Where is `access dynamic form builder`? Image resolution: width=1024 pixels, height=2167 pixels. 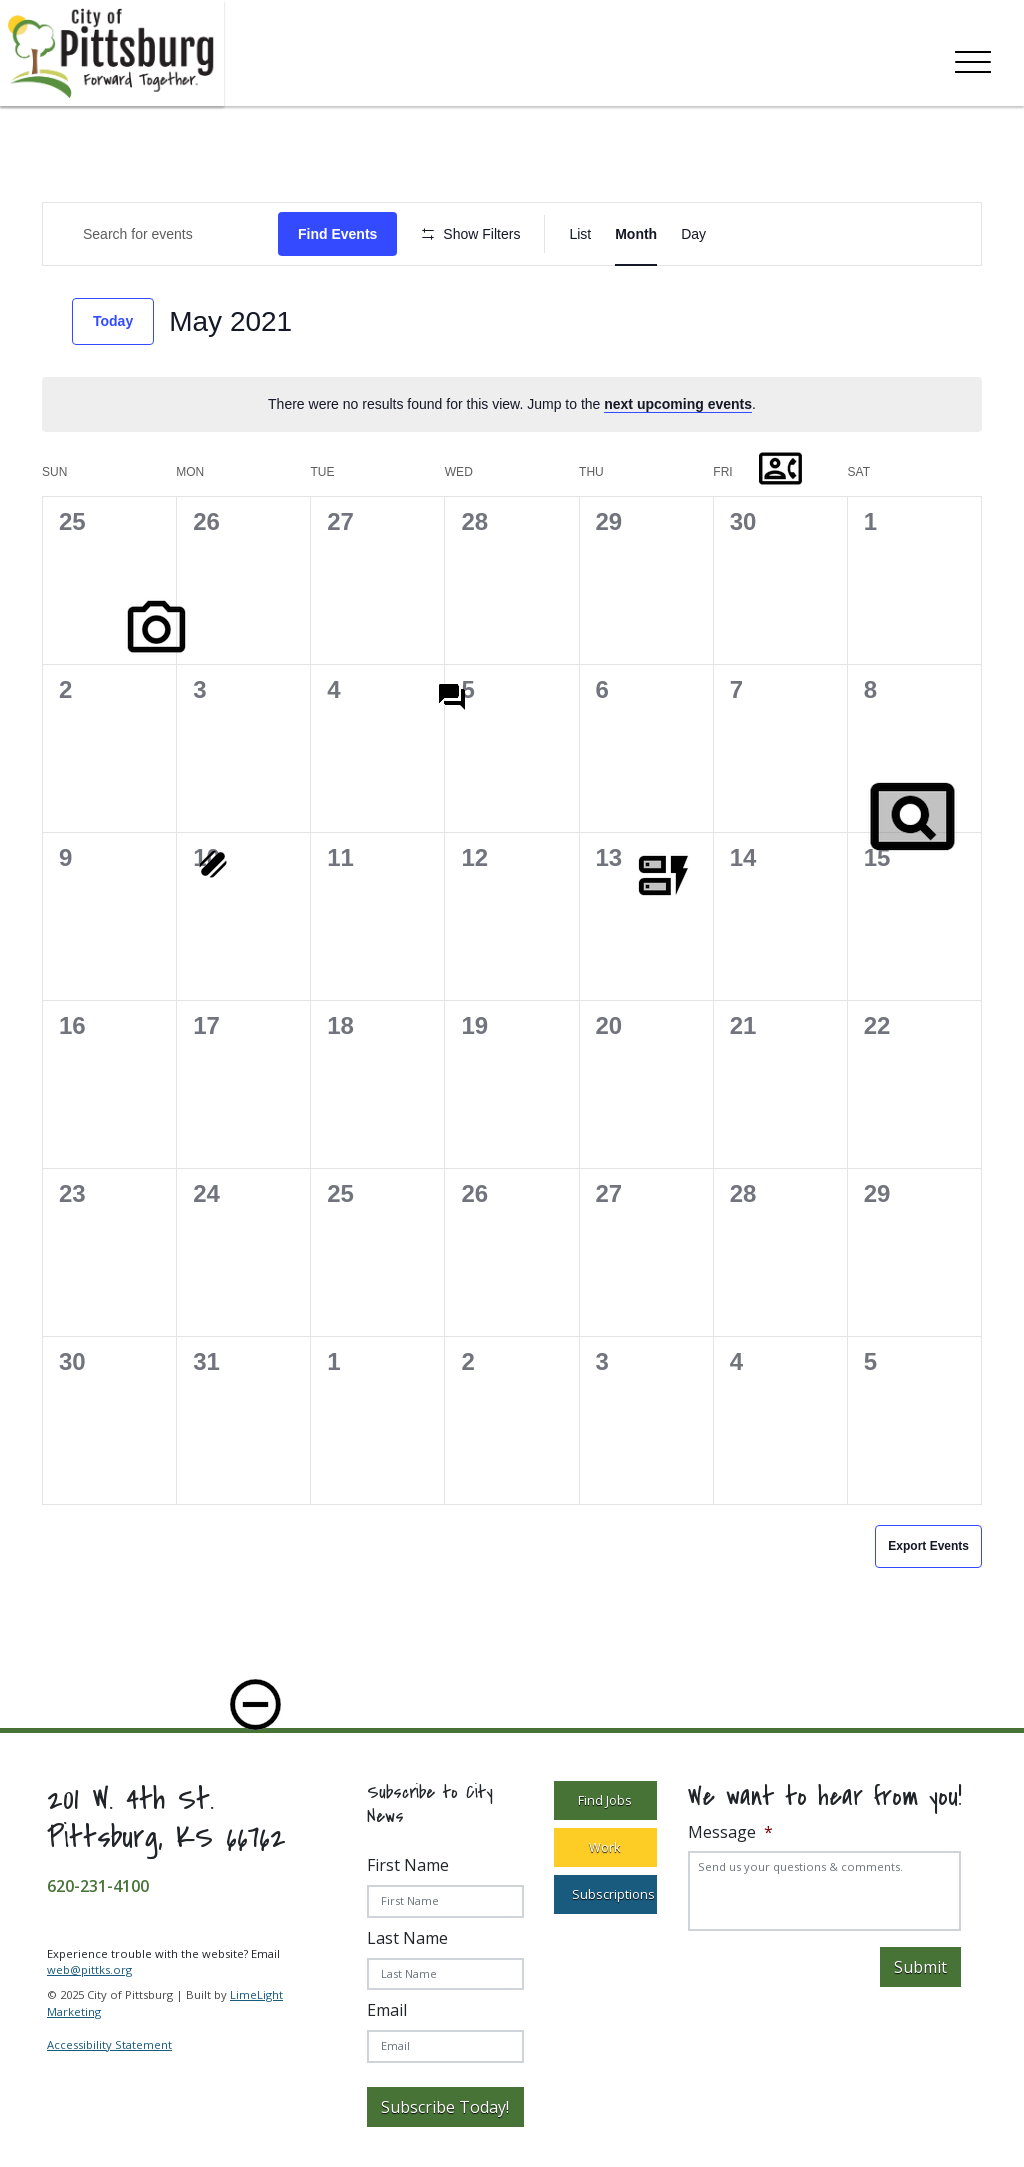 access dynamic form builder is located at coordinates (663, 875).